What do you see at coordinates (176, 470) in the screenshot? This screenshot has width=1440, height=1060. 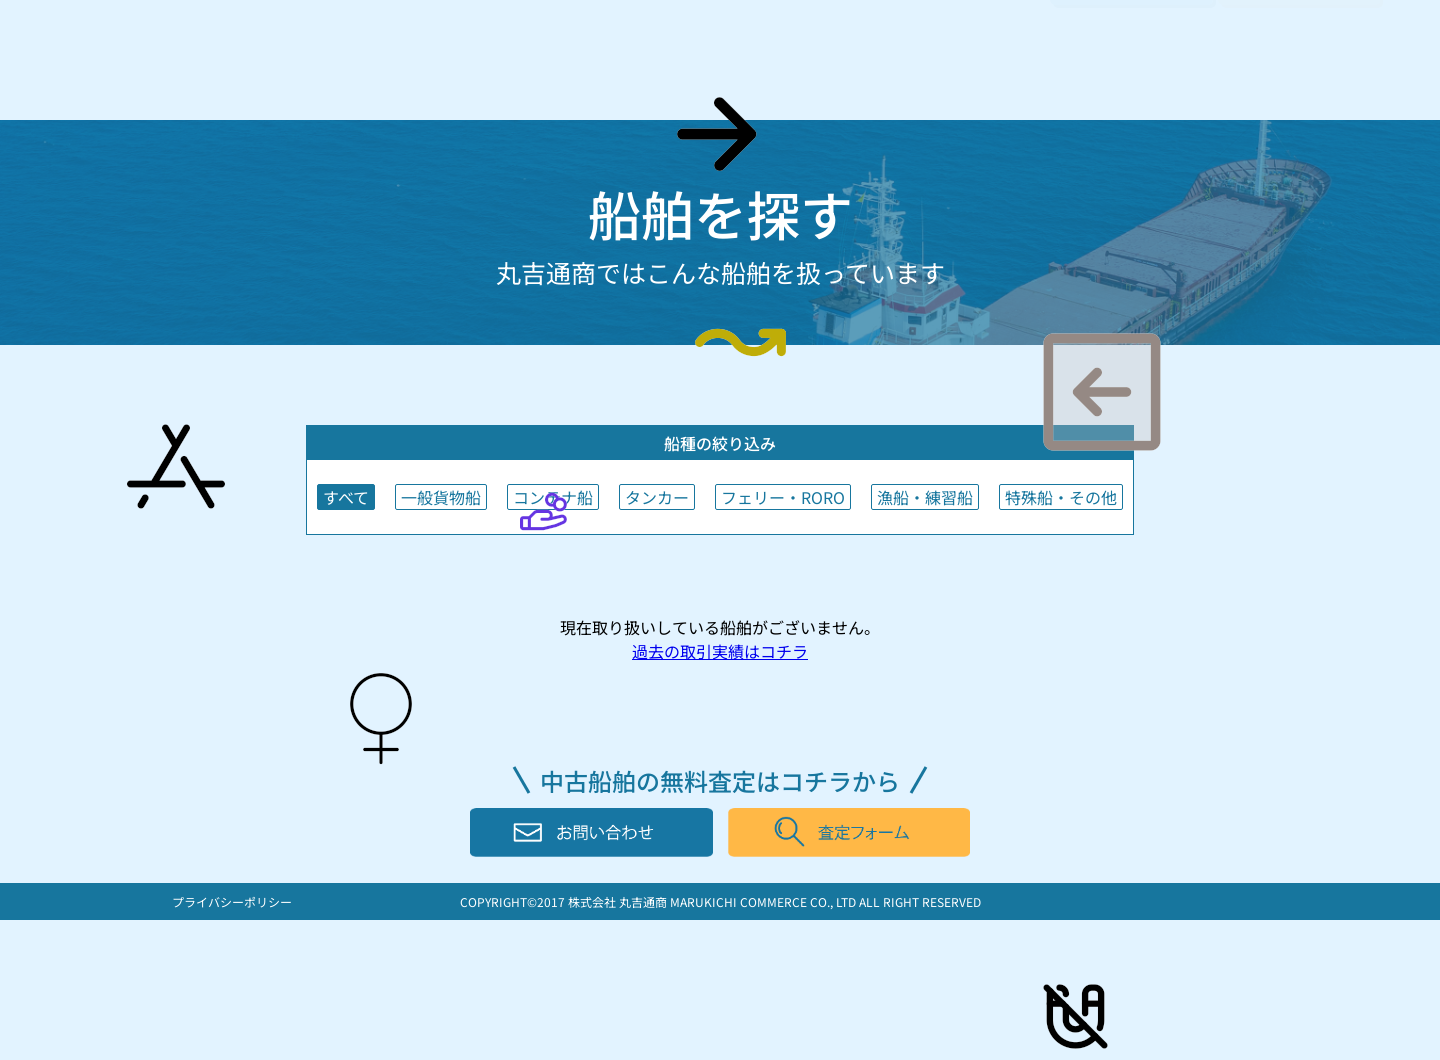 I see `open the app store` at bounding box center [176, 470].